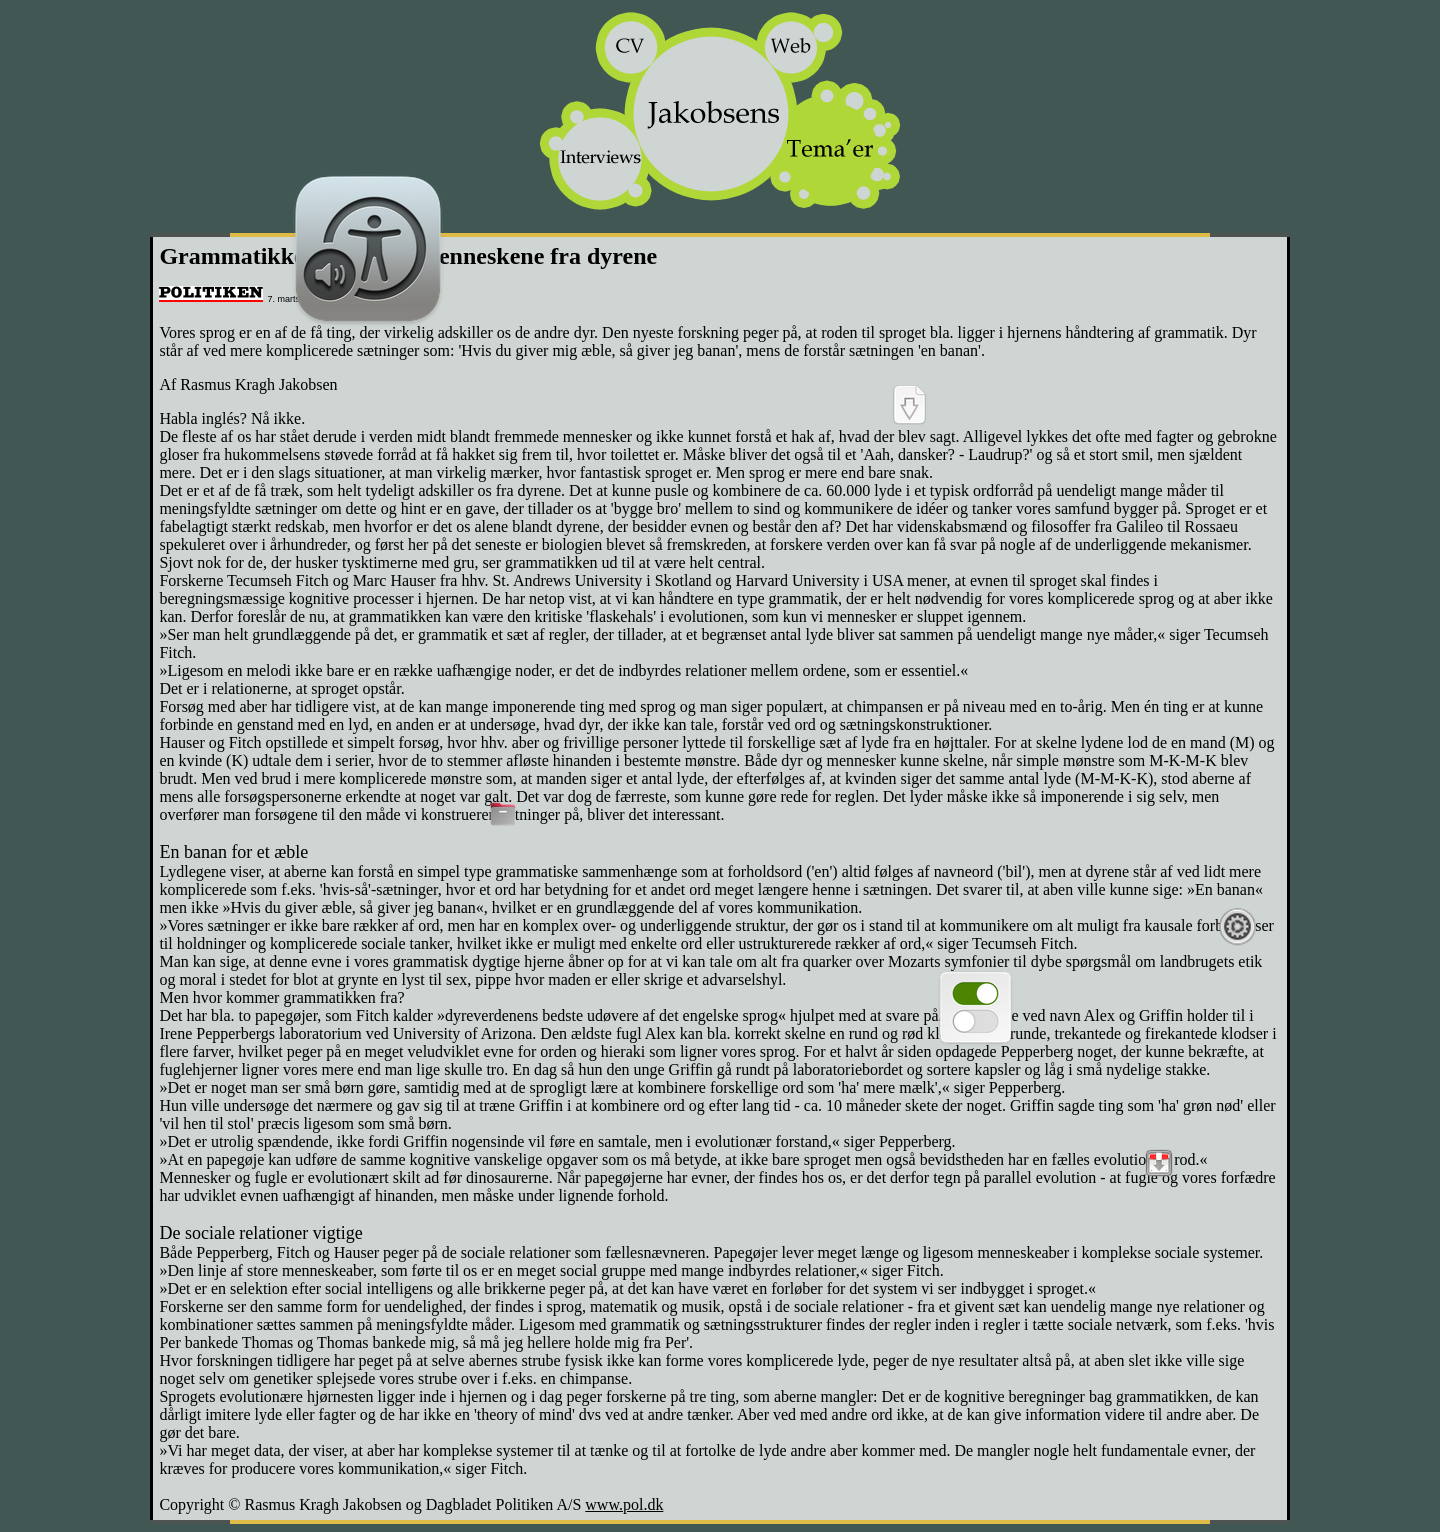 Image resolution: width=1440 pixels, height=1532 pixels. I want to click on open Transmission BitTorrent client, so click(1159, 1163).